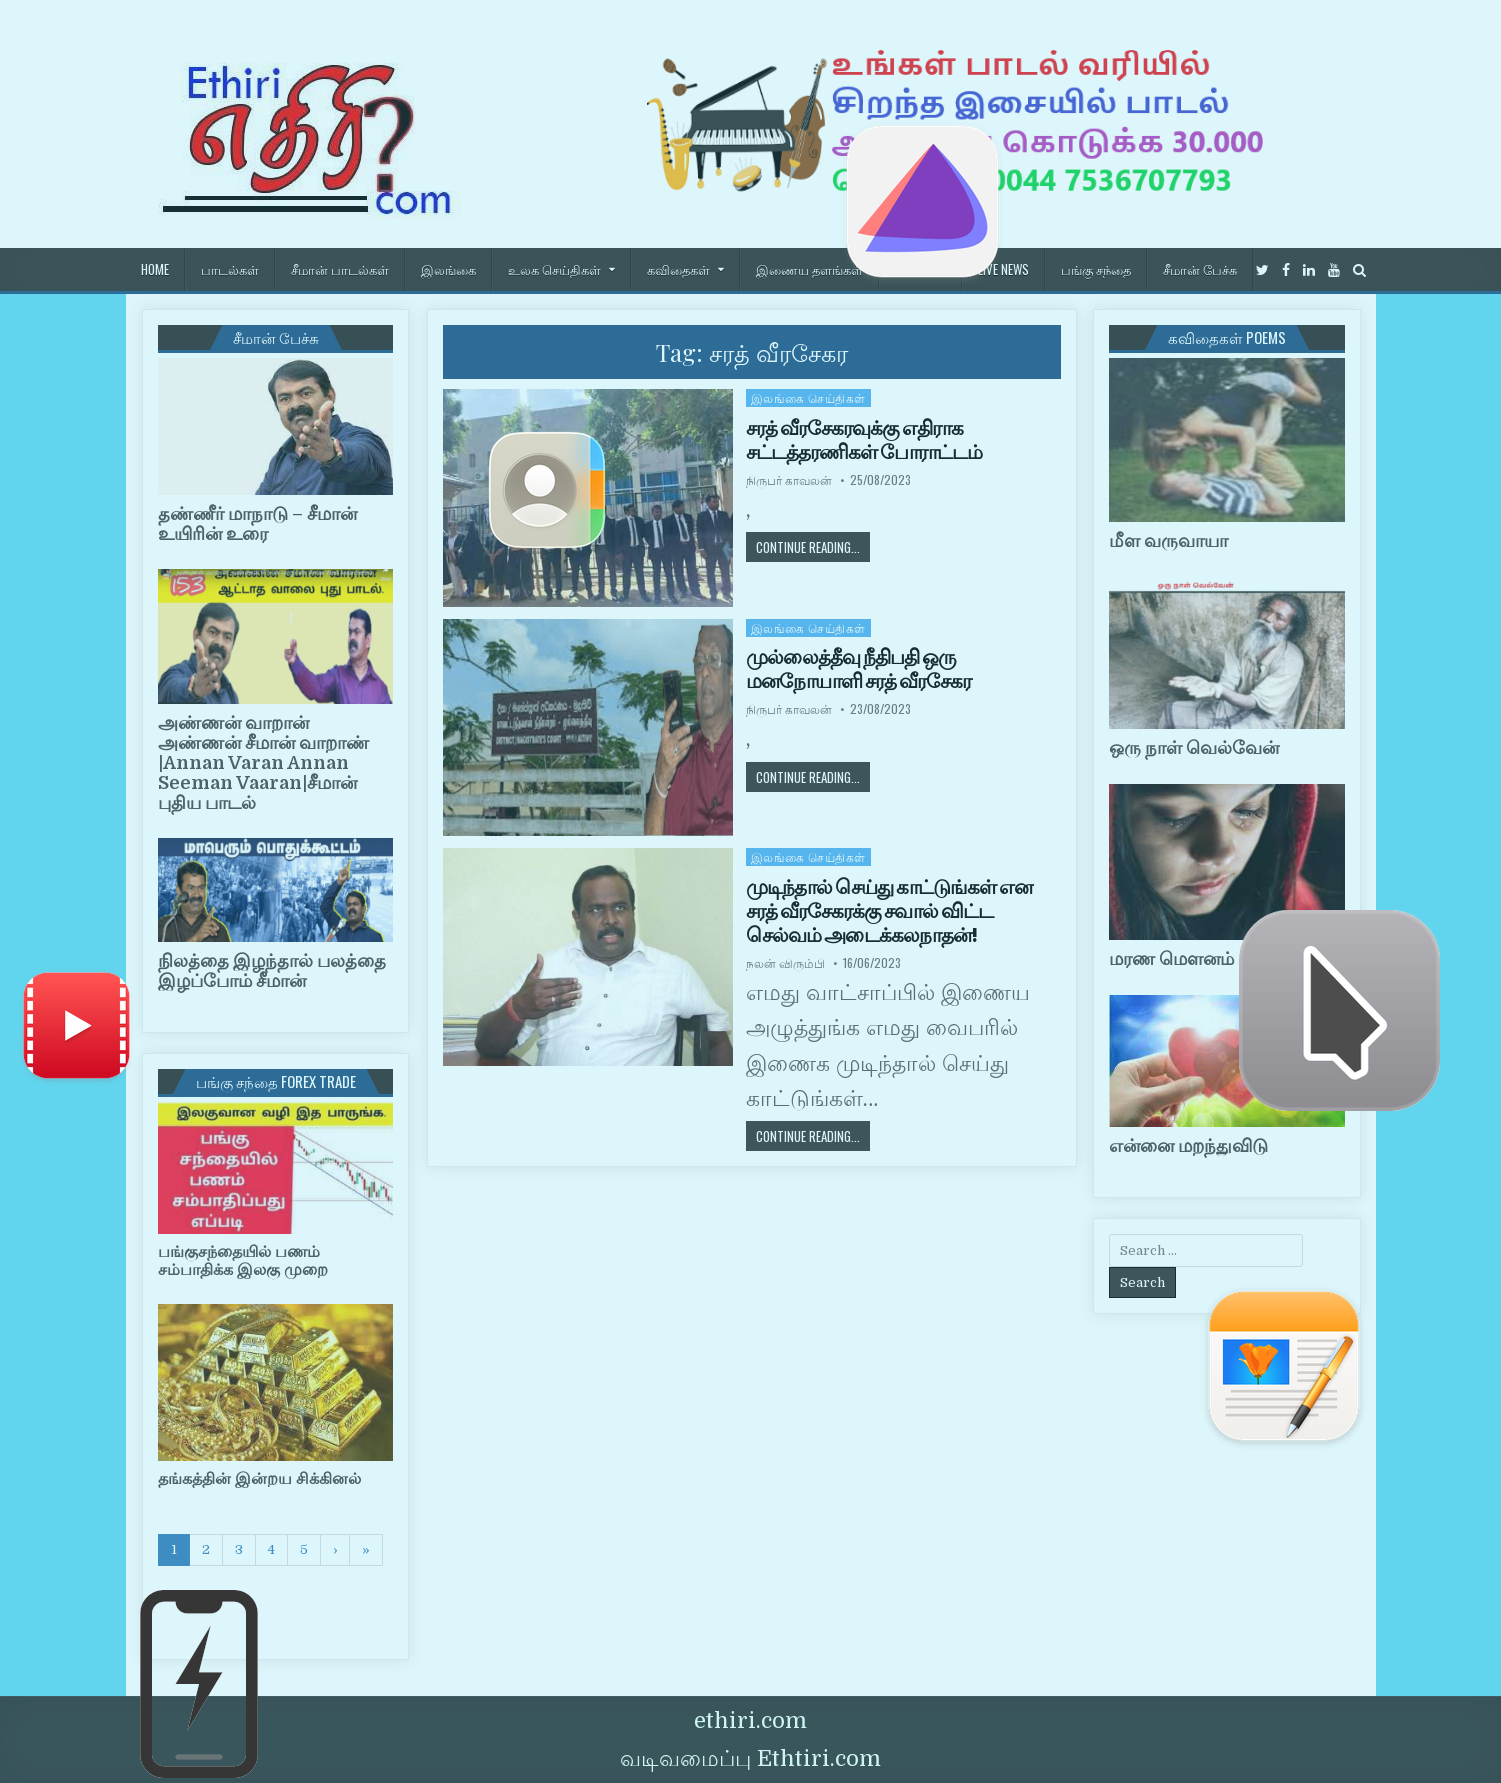 This screenshot has width=1501, height=1783. Describe the element at coordinates (547, 490) in the screenshot. I see `open the contacts app` at that location.